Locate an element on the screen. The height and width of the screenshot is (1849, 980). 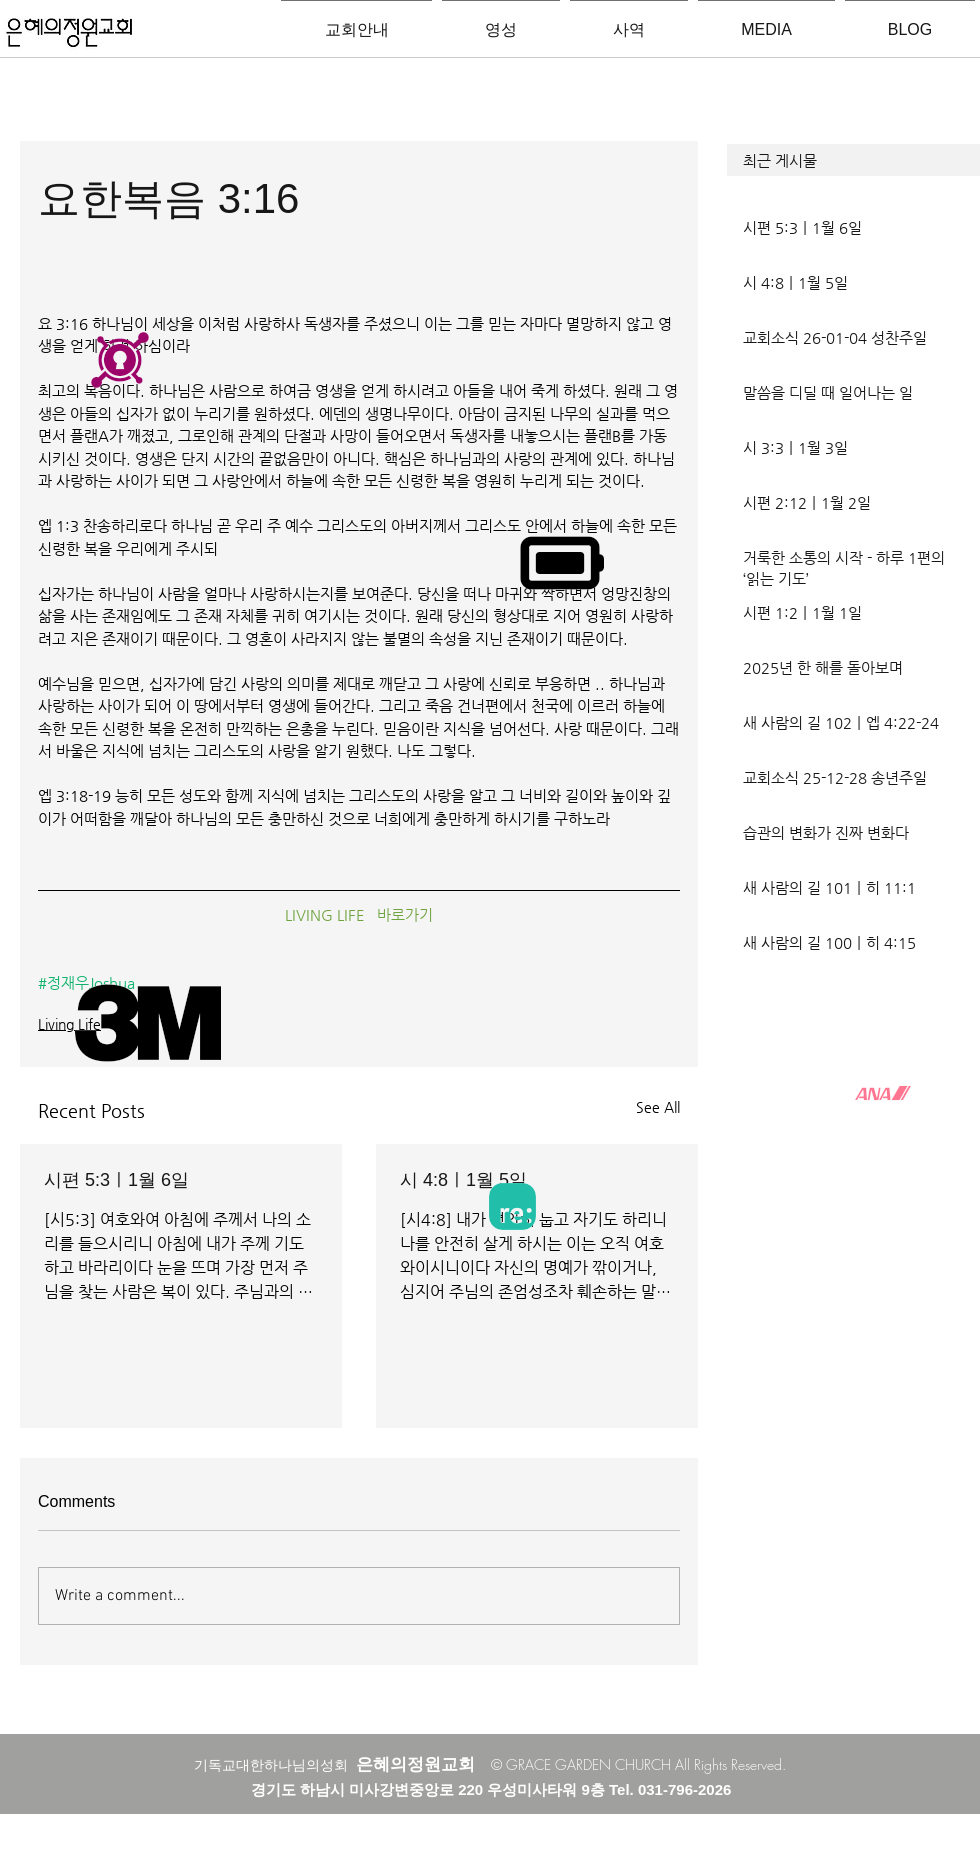
keycdn logo - a content delivery network service is located at coordinates (120, 360).